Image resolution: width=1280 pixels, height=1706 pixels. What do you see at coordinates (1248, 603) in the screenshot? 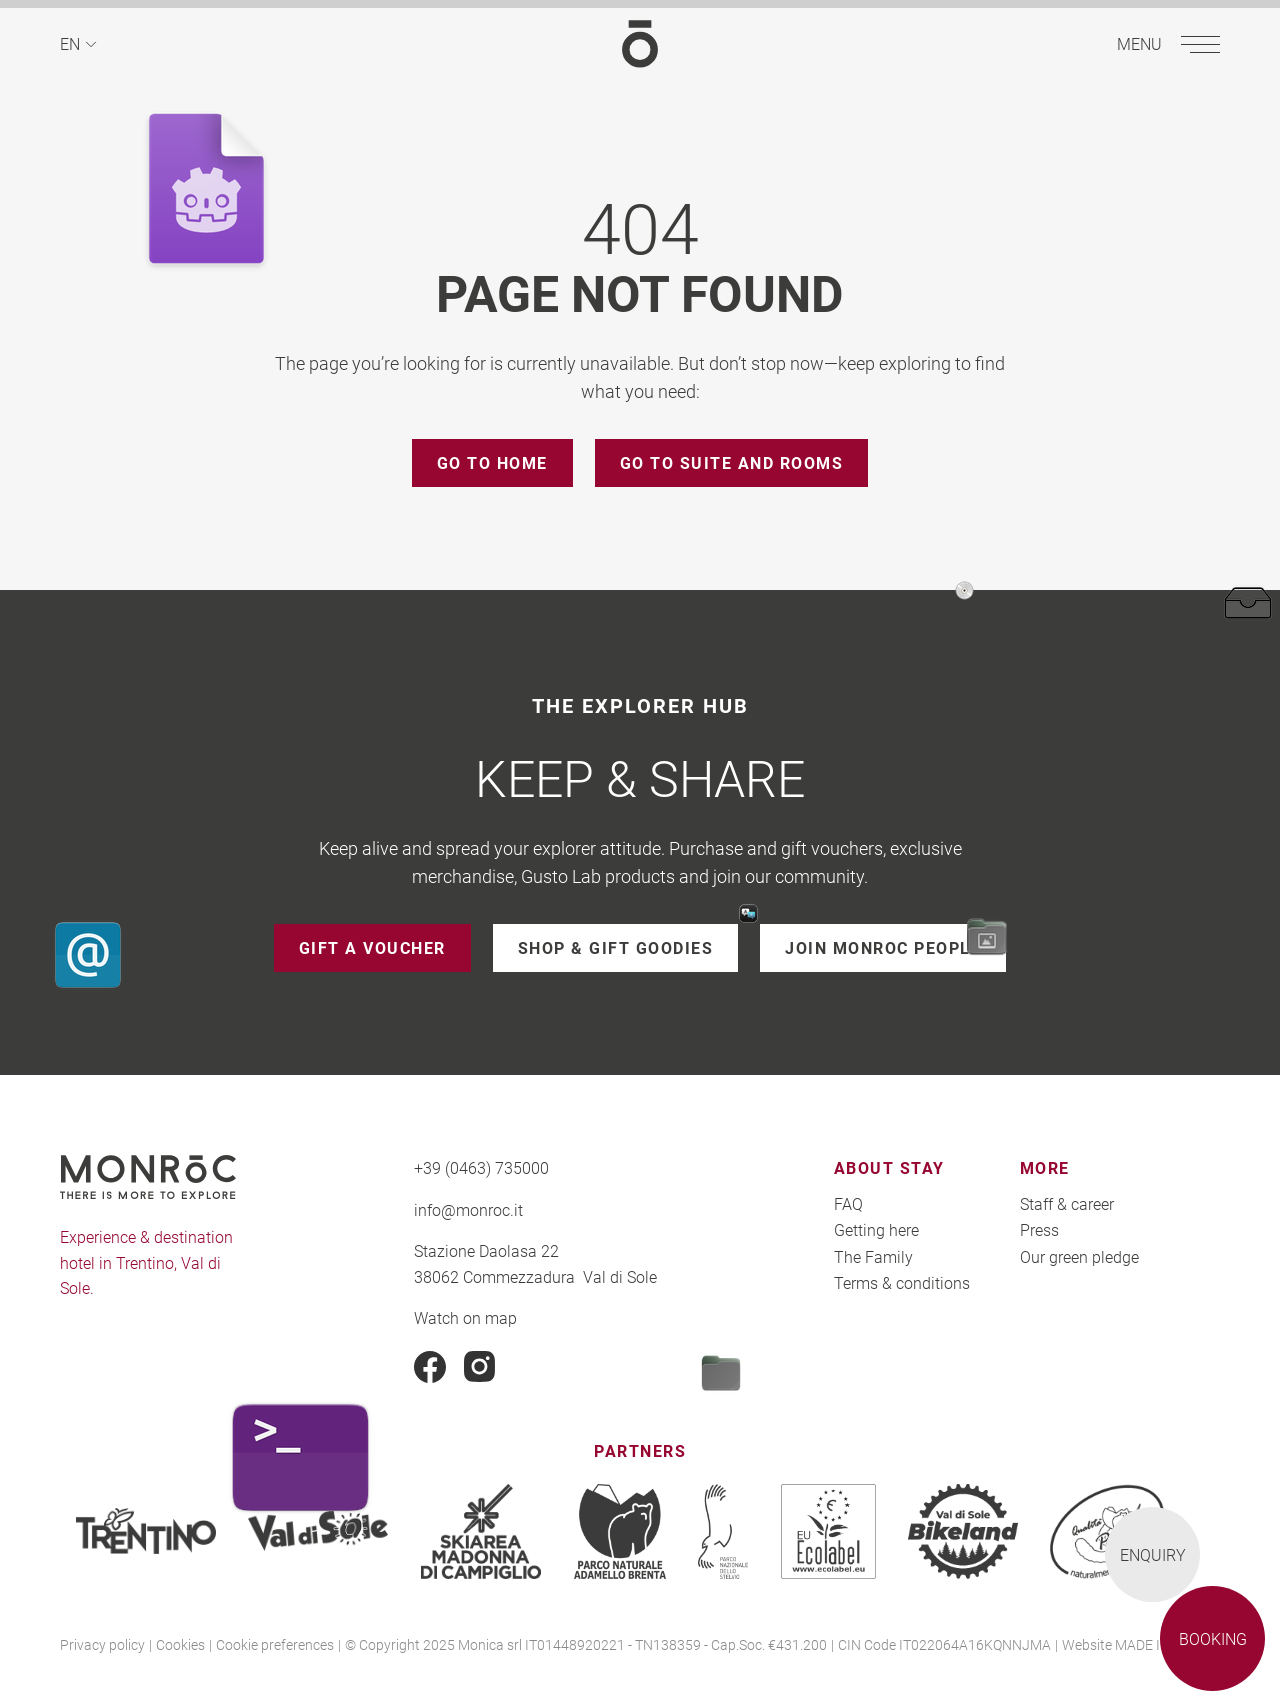
I see `view your email inbox` at bounding box center [1248, 603].